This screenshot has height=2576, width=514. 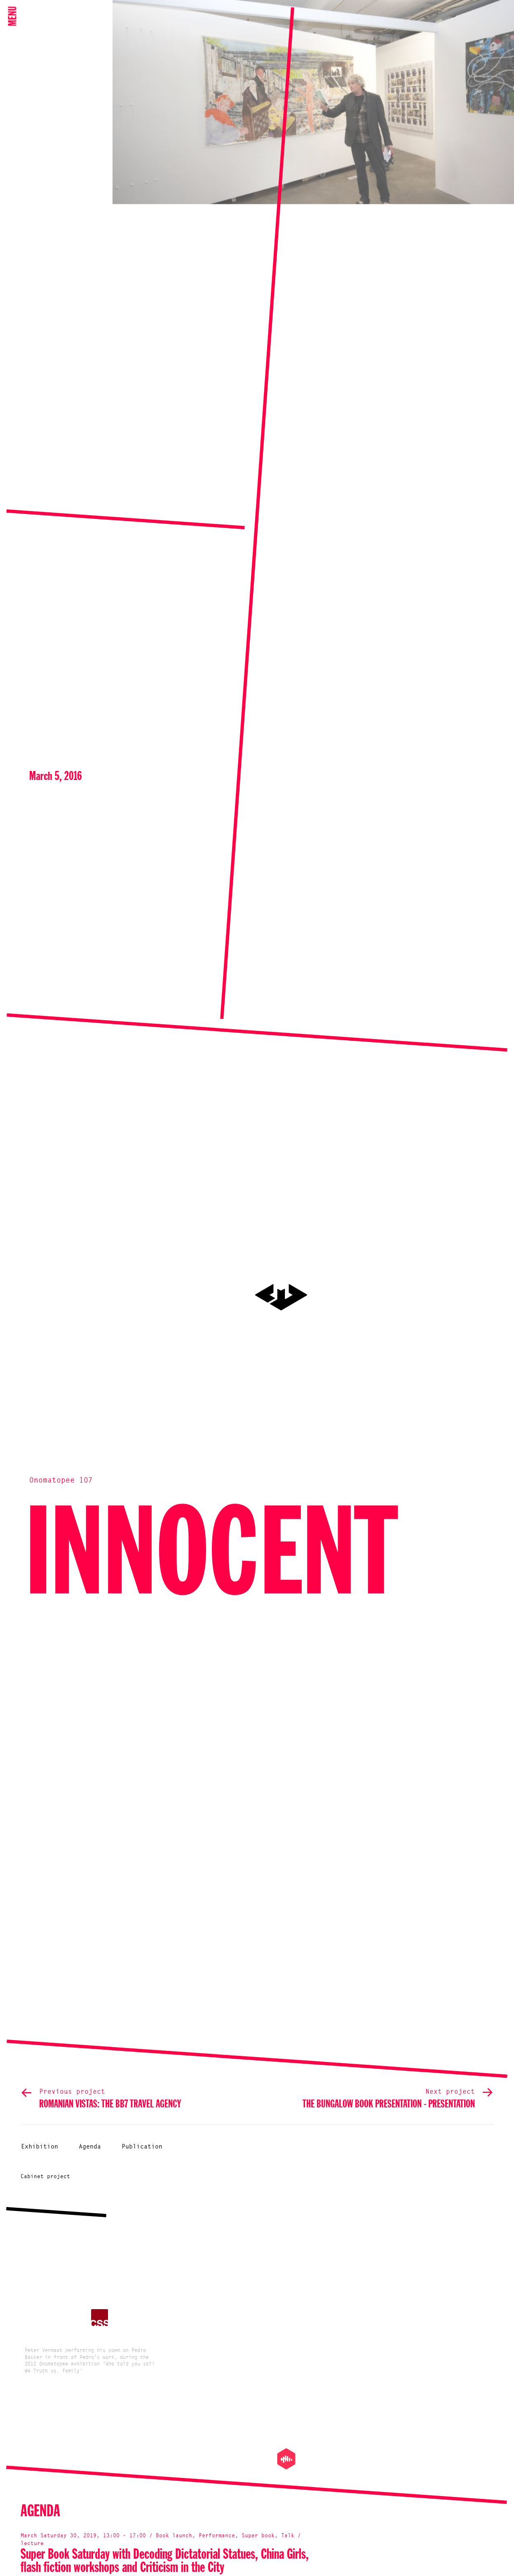 What do you see at coordinates (281, 1297) in the screenshot?
I see `basic attention token (bat) cryptocurrency logo` at bounding box center [281, 1297].